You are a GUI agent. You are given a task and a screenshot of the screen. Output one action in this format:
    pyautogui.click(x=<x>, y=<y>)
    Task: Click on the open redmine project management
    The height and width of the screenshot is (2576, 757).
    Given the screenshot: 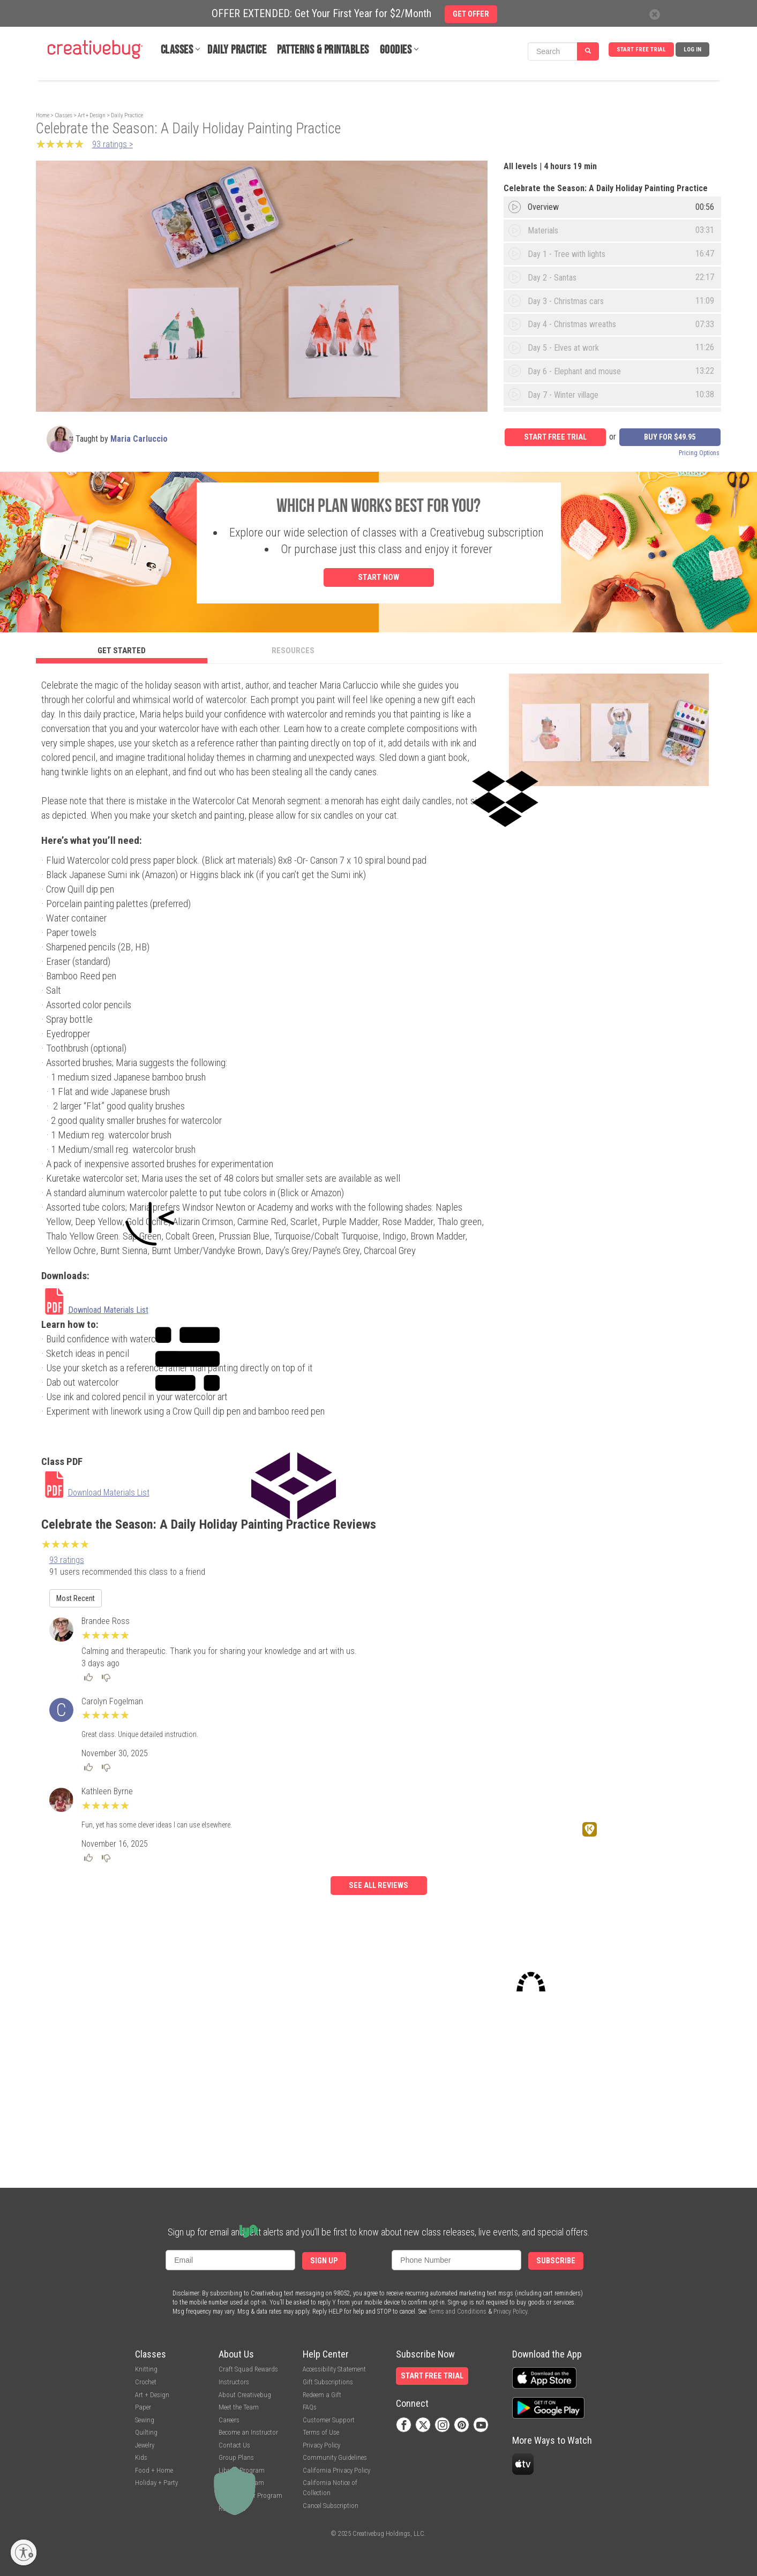 What is the action you would take?
    pyautogui.click(x=531, y=1982)
    